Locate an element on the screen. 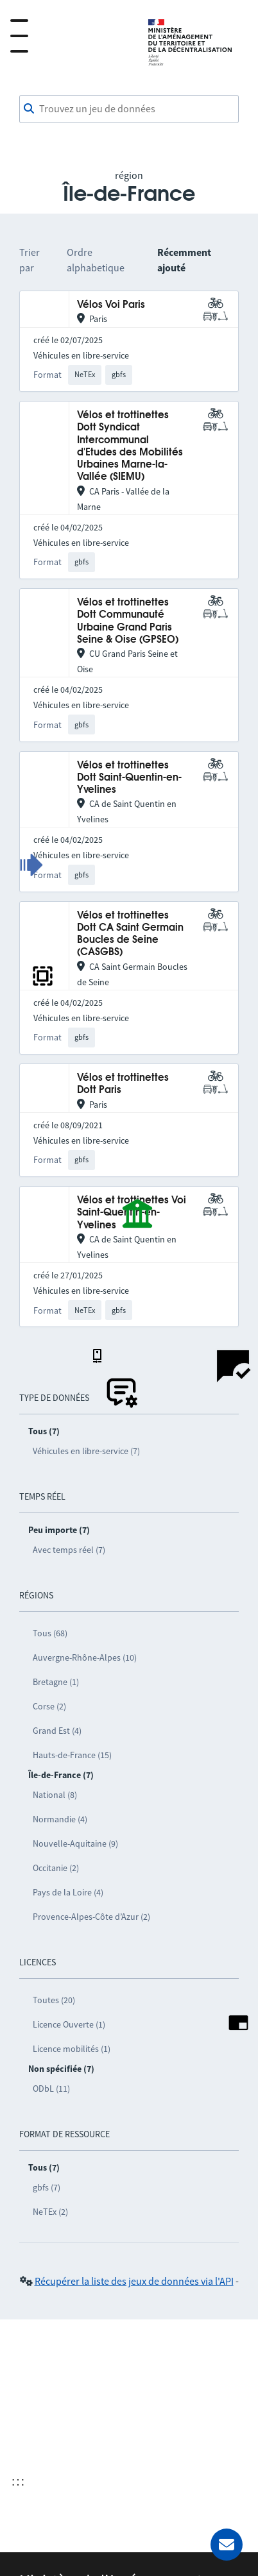 This screenshot has width=258, height=2576. message has been read is located at coordinates (233, 1366).